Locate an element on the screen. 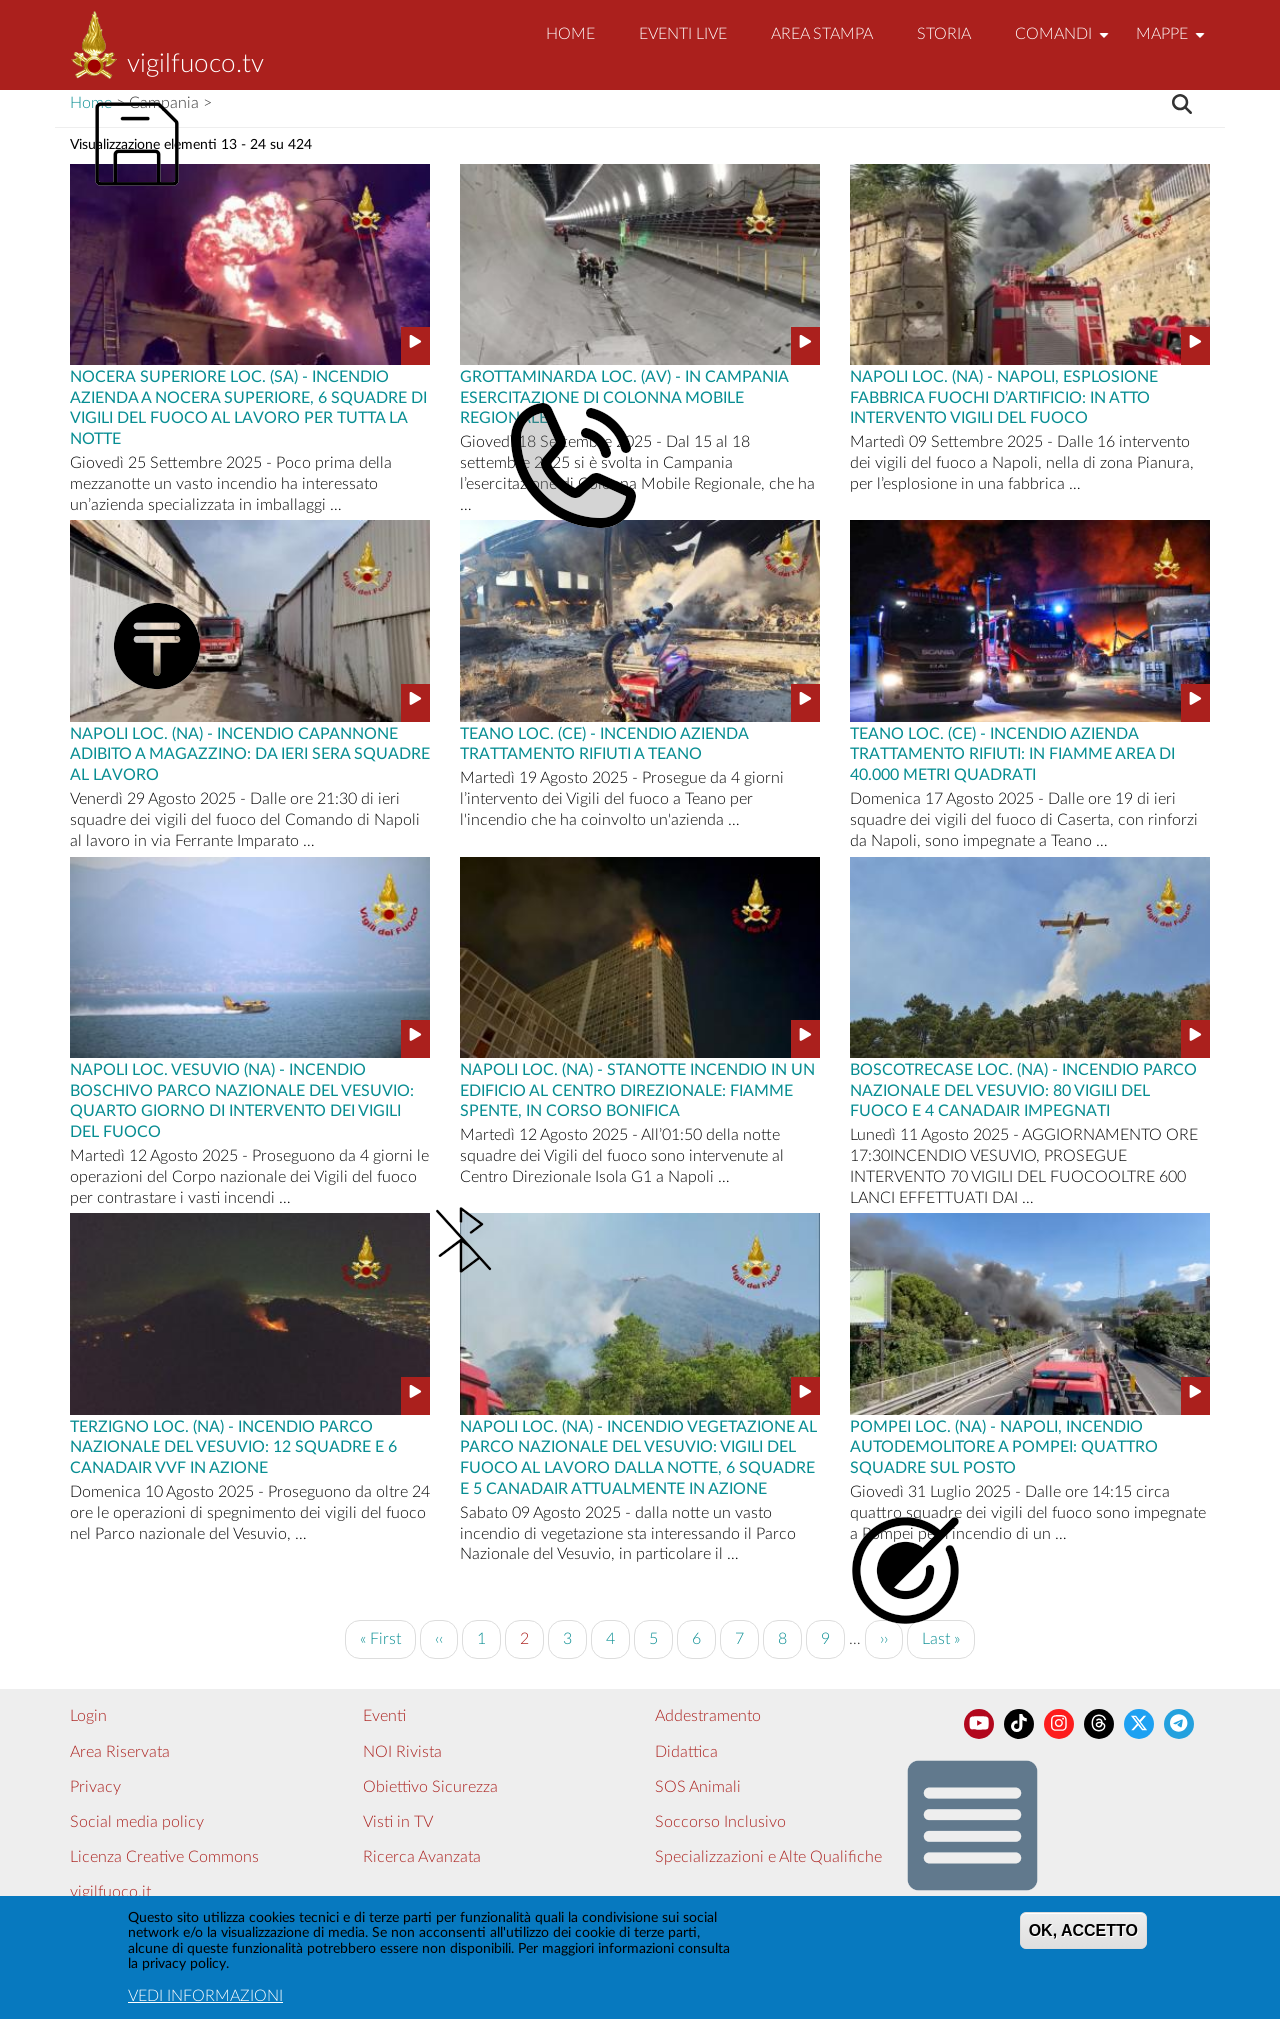 The width and height of the screenshot is (1280, 2019). make a phone call is located at coordinates (576, 463).